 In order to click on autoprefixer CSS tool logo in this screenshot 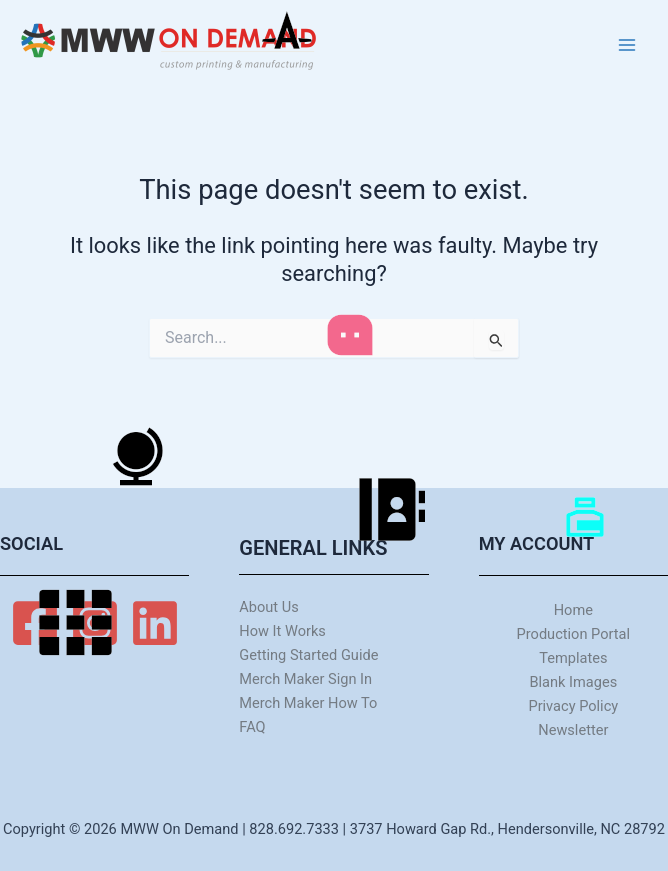, I will do `click(287, 30)`.